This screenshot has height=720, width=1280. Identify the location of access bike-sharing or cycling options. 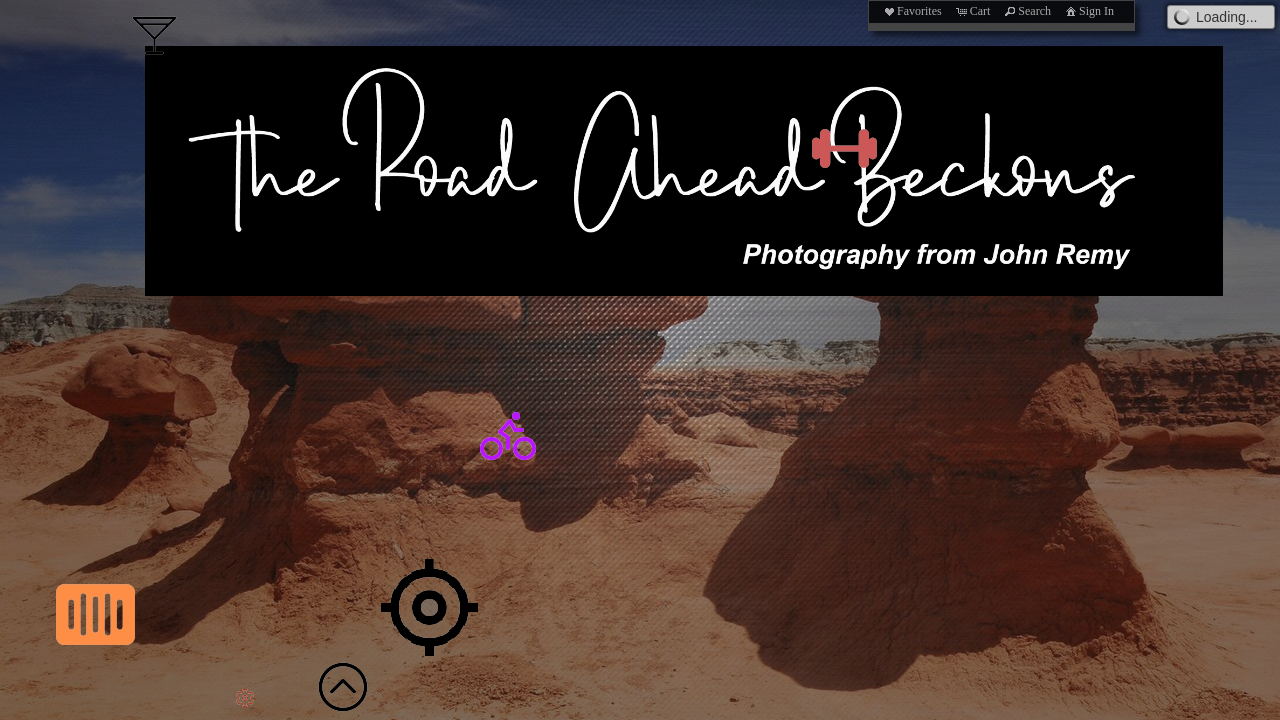
(508, 435).